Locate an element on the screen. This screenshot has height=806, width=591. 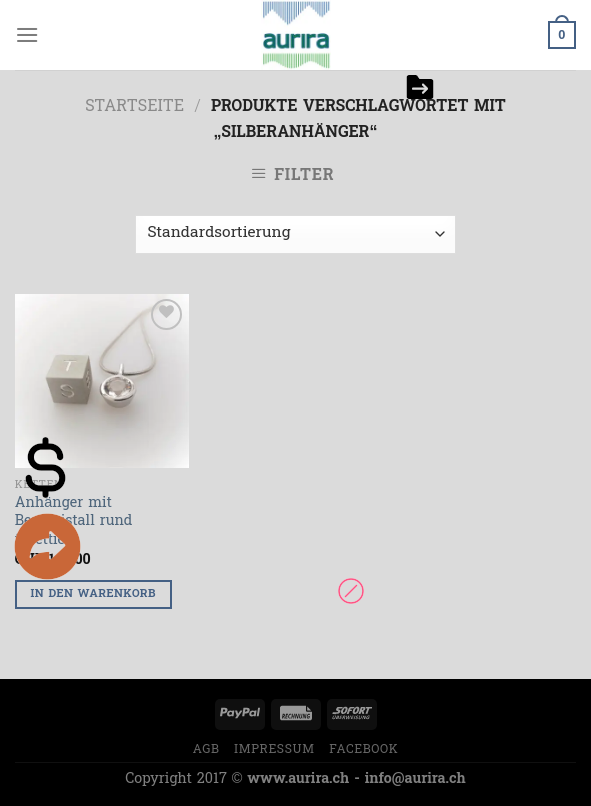
skip this item or step is located at coordinates (351, 591).